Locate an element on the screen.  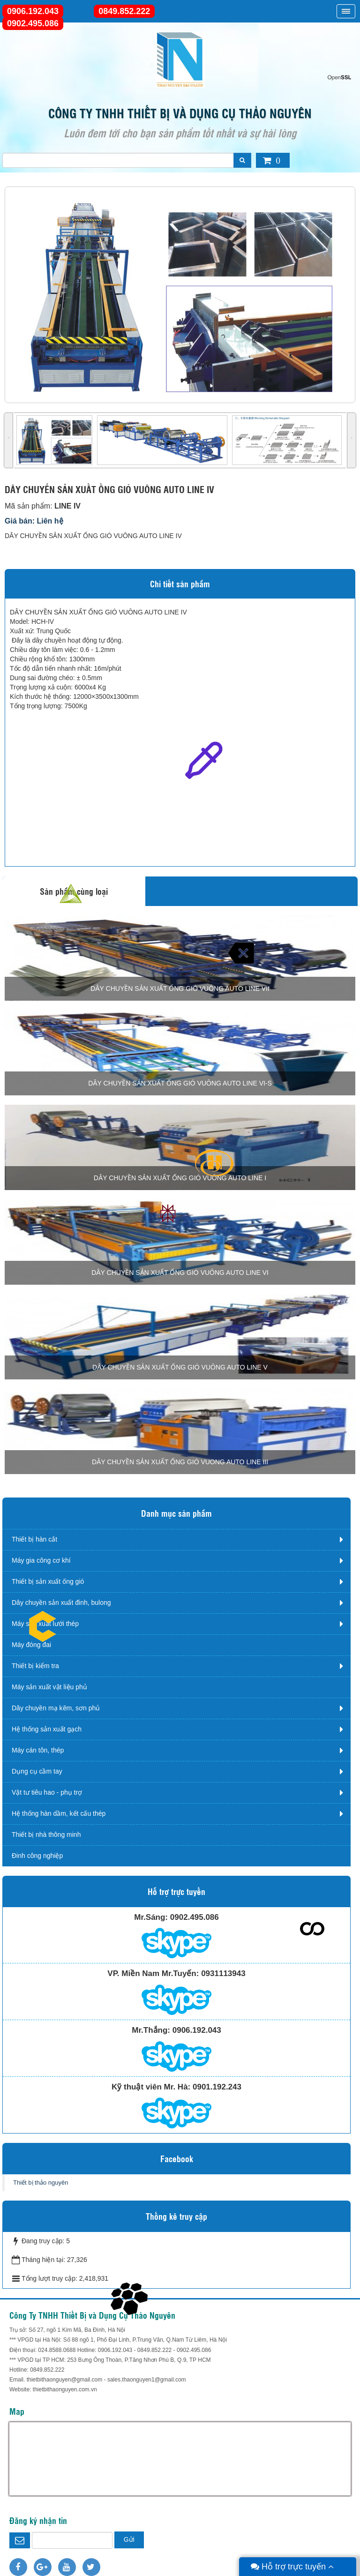
open KNIME analytics platform is located at coordinates (71, 893).